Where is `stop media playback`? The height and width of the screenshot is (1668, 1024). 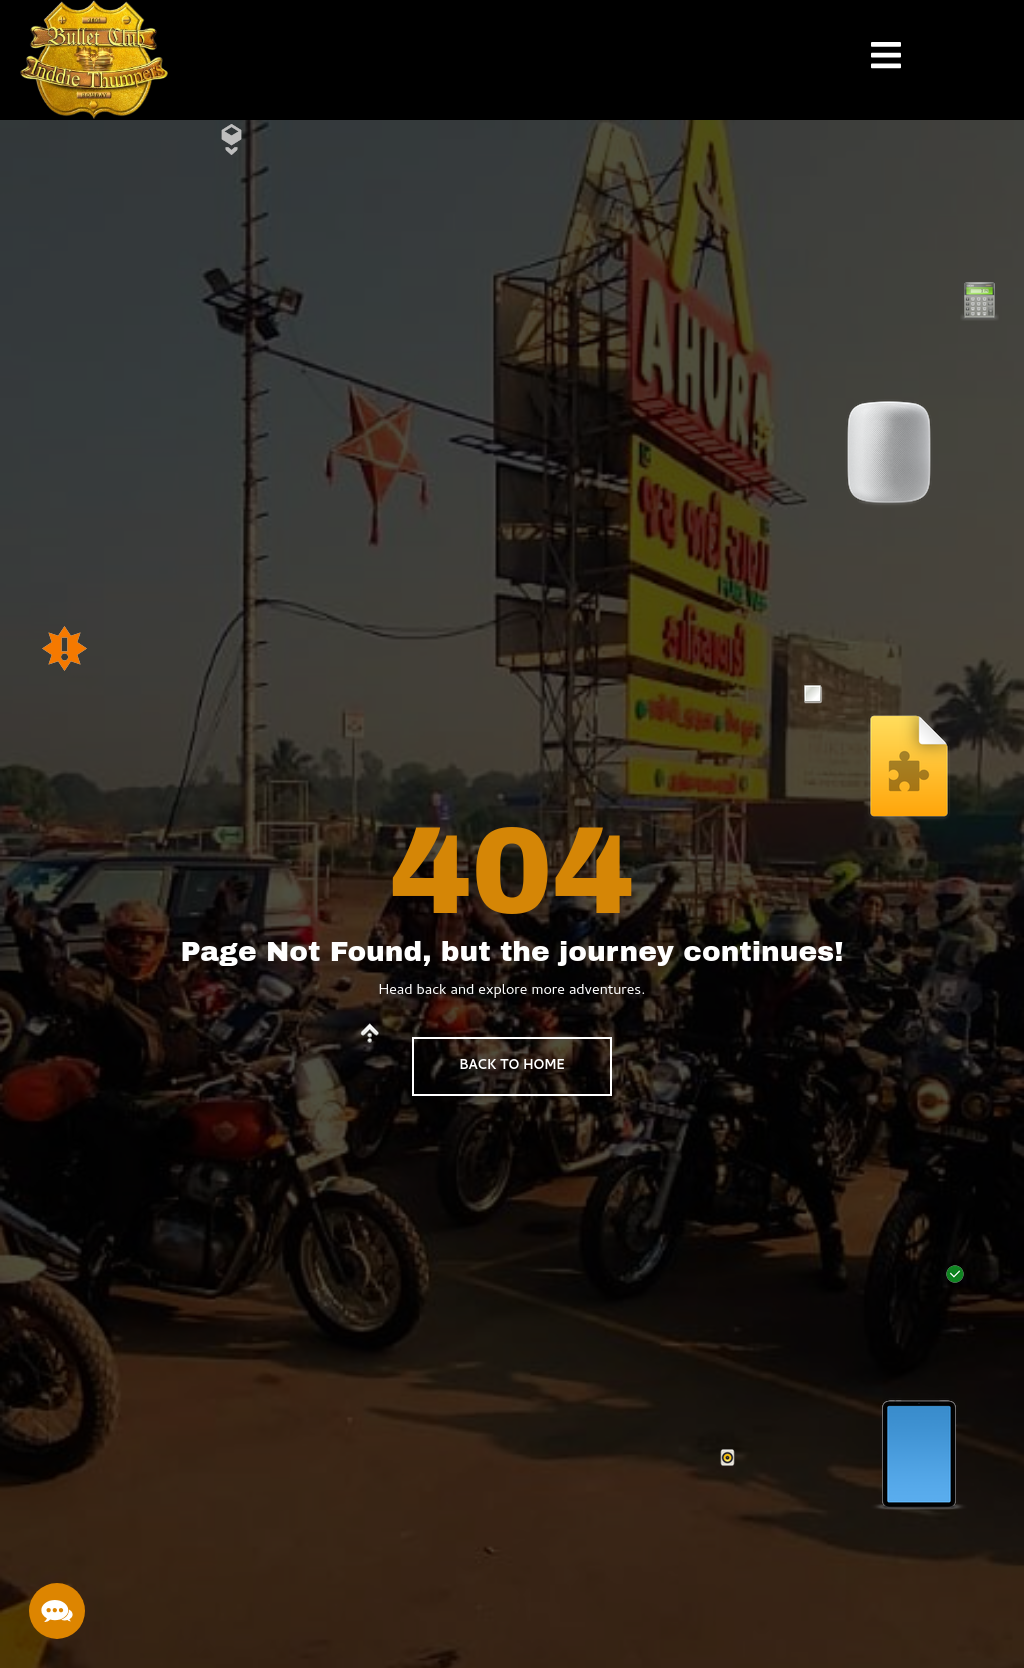
stop media playback is located at coordinates (812, 693).